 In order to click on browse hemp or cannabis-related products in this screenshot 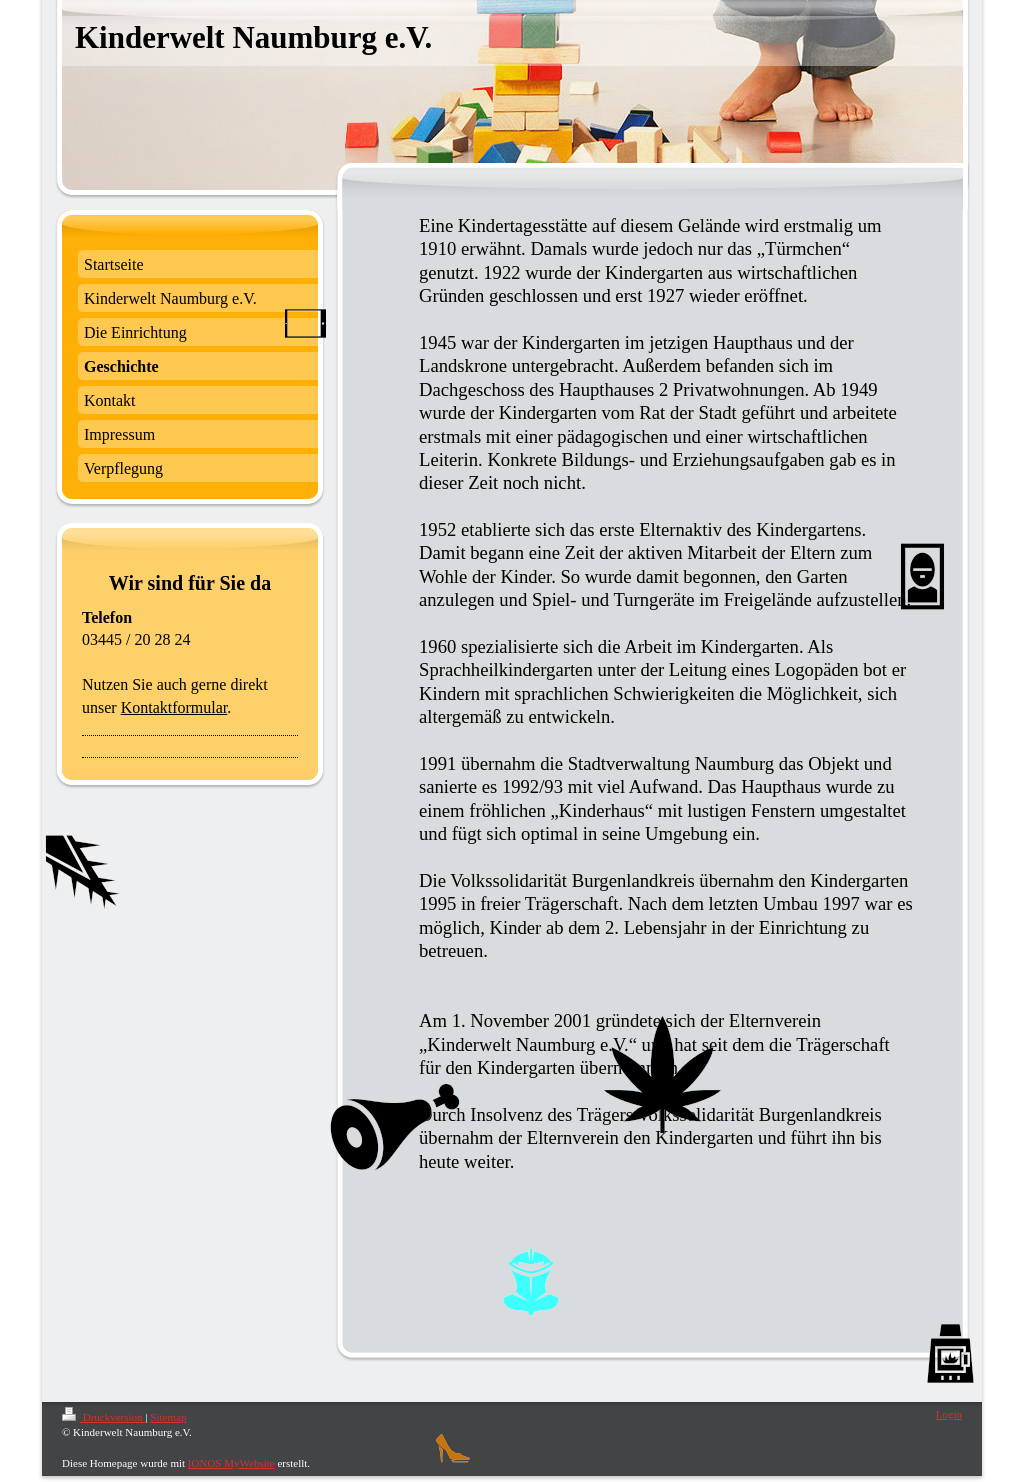, I will do `click(662, 1074)`.